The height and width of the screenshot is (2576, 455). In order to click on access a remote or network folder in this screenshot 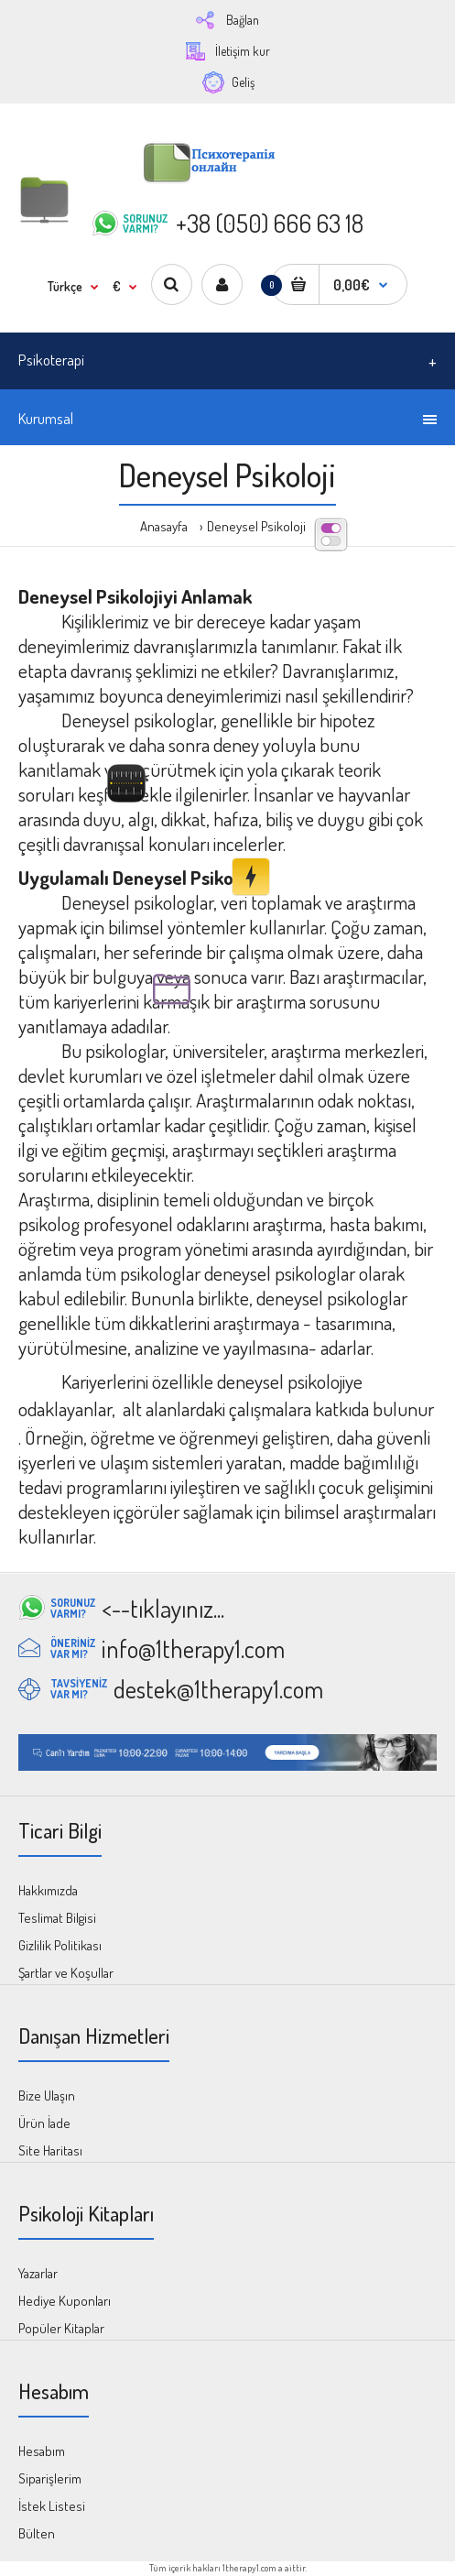, I will do `click(44, 199)`.